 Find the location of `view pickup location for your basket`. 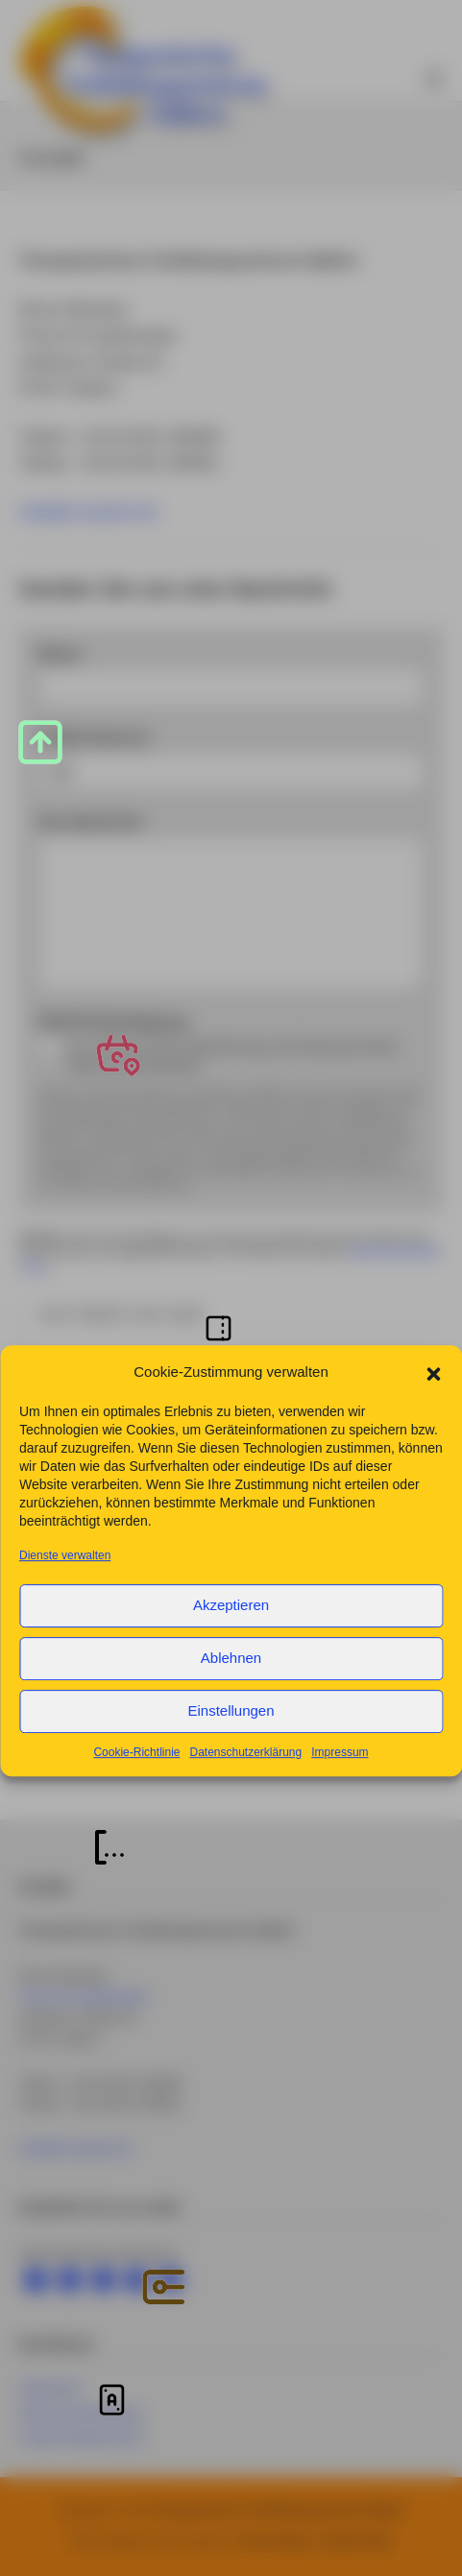

view pickup location for your basket is located at coordinates (117, 1053).